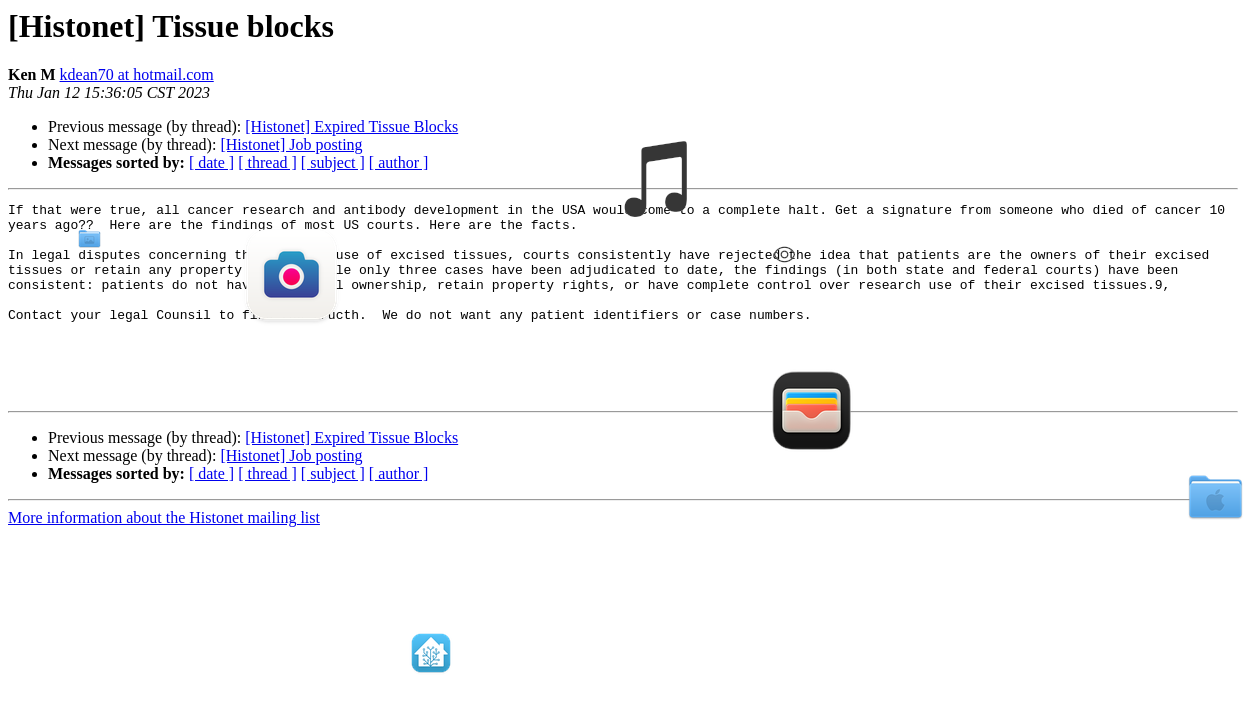  What do you see at coordinates (784, 254) in the screenshot?
I see `access visibility or display settings` at bounding box center [784, 254].